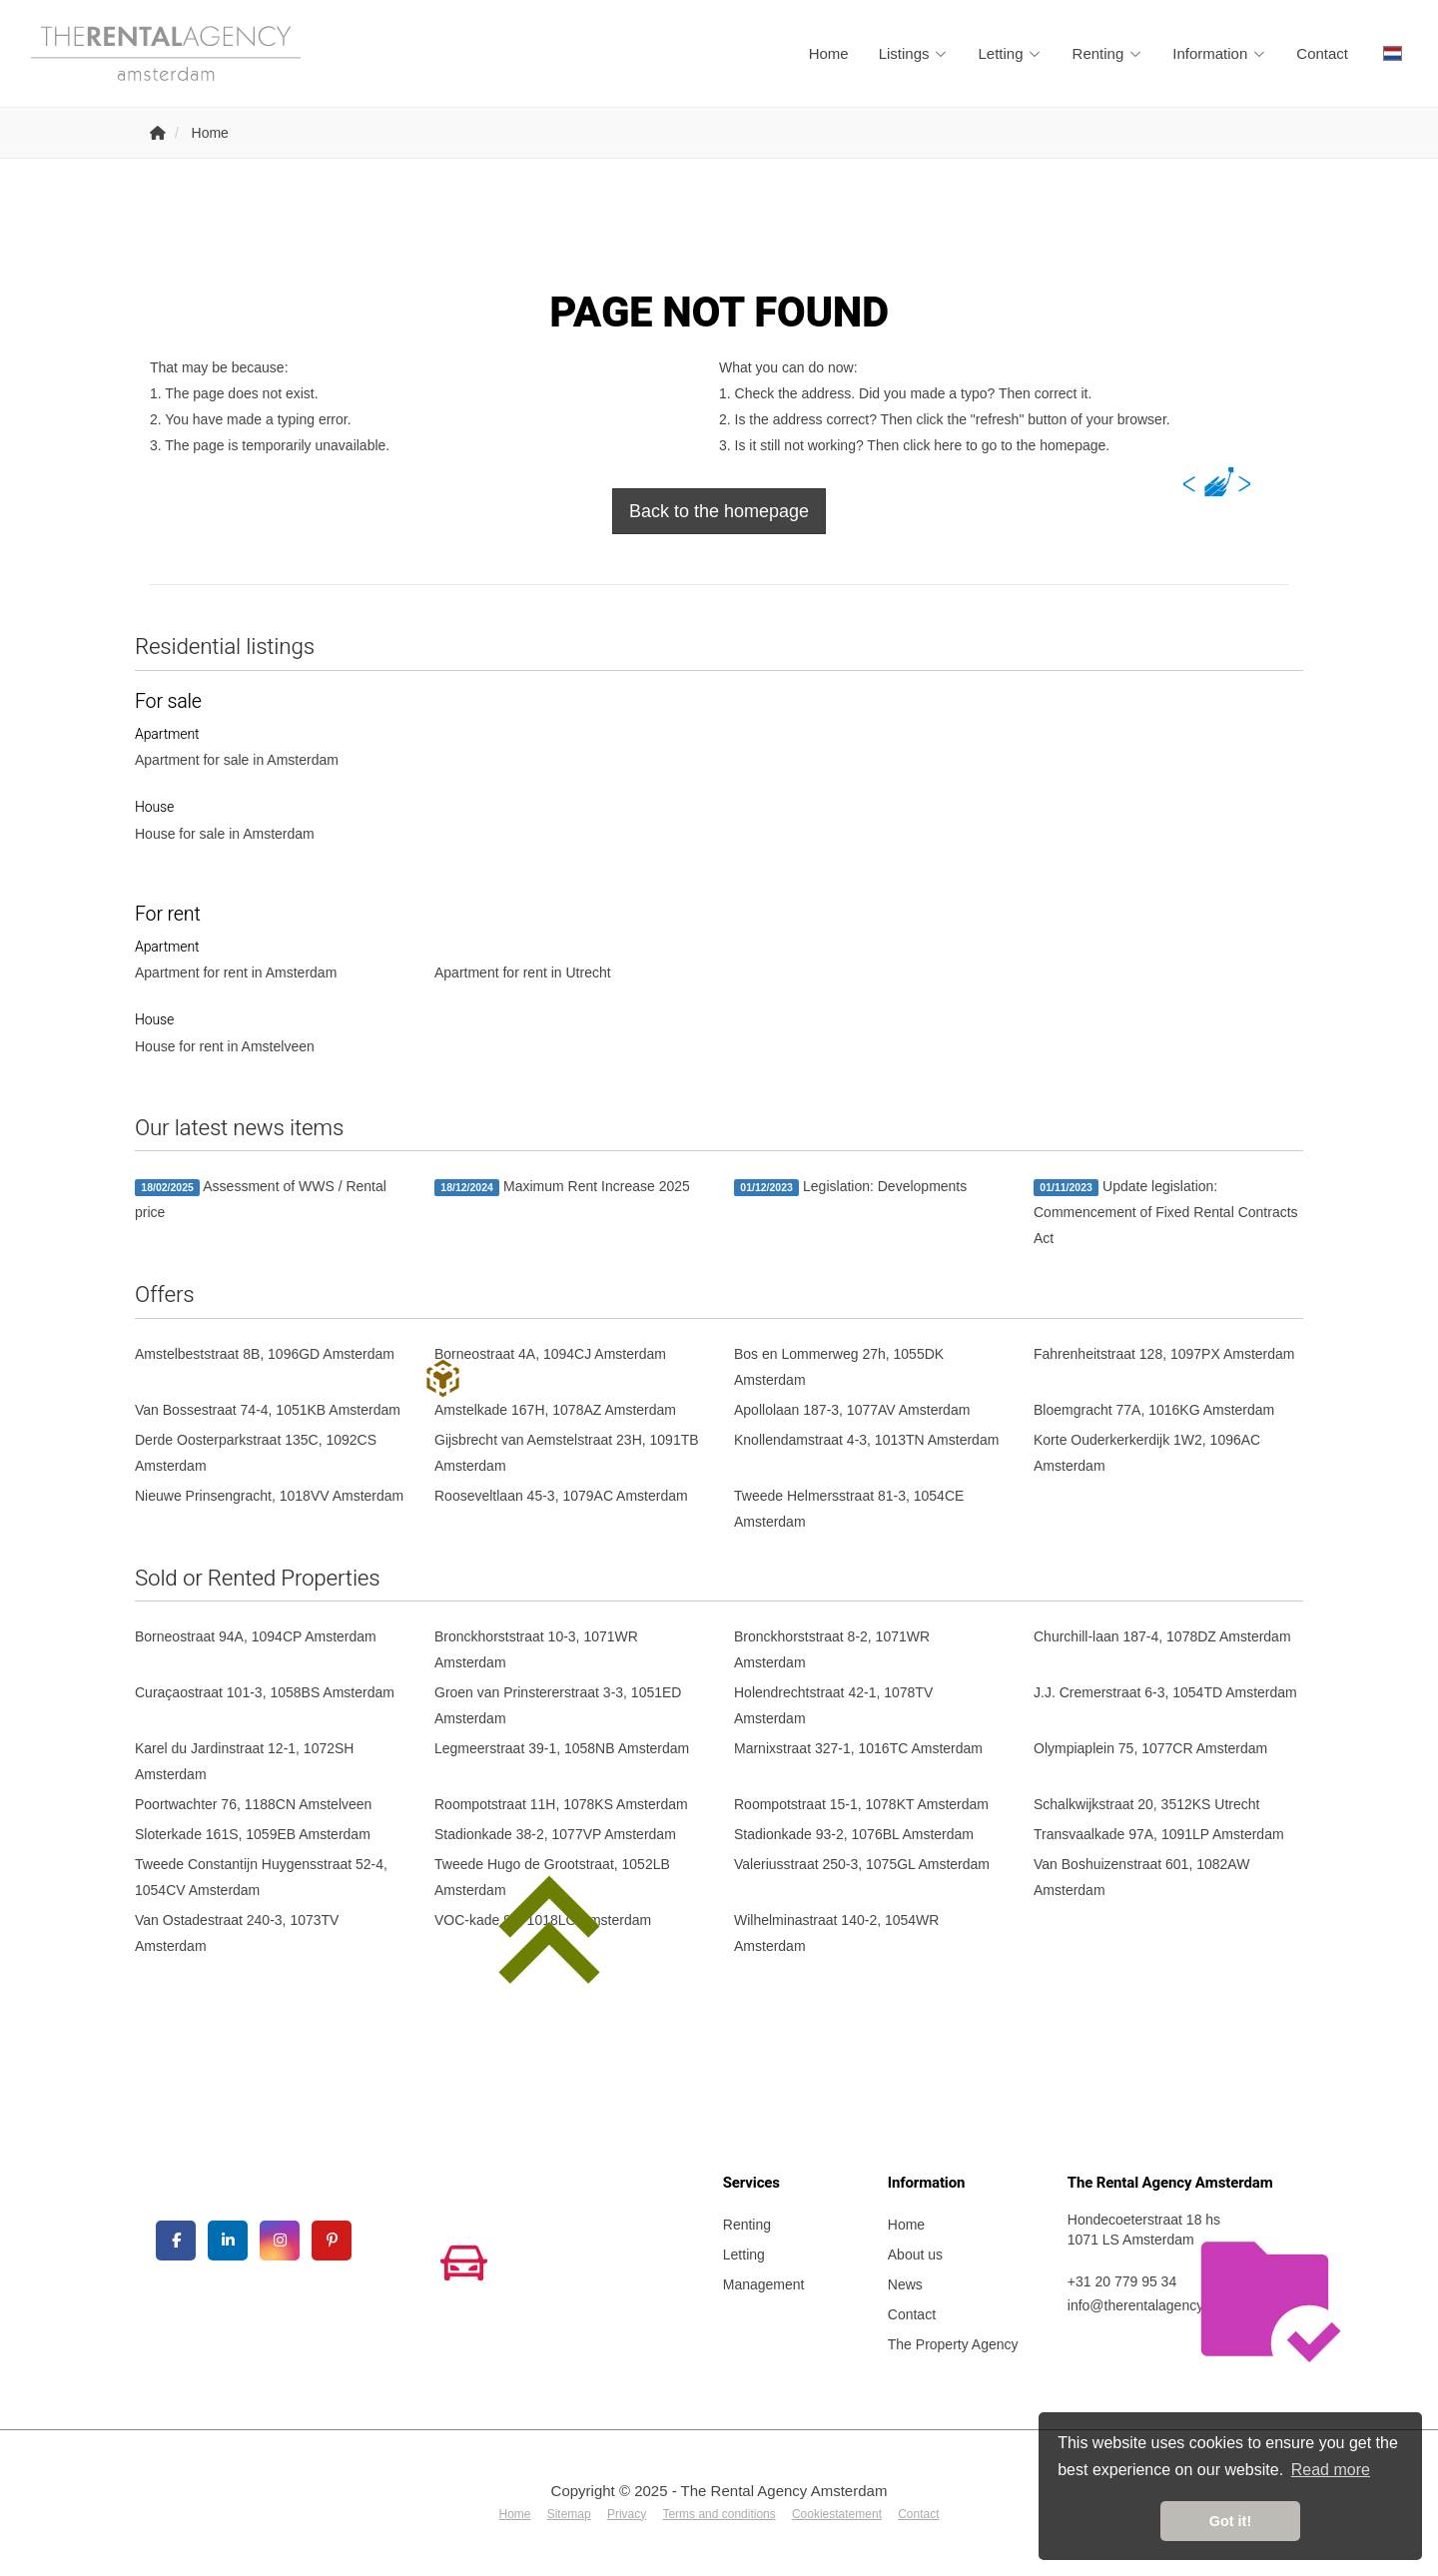  I want to click on scroll to top of page, so click(549, 1934).